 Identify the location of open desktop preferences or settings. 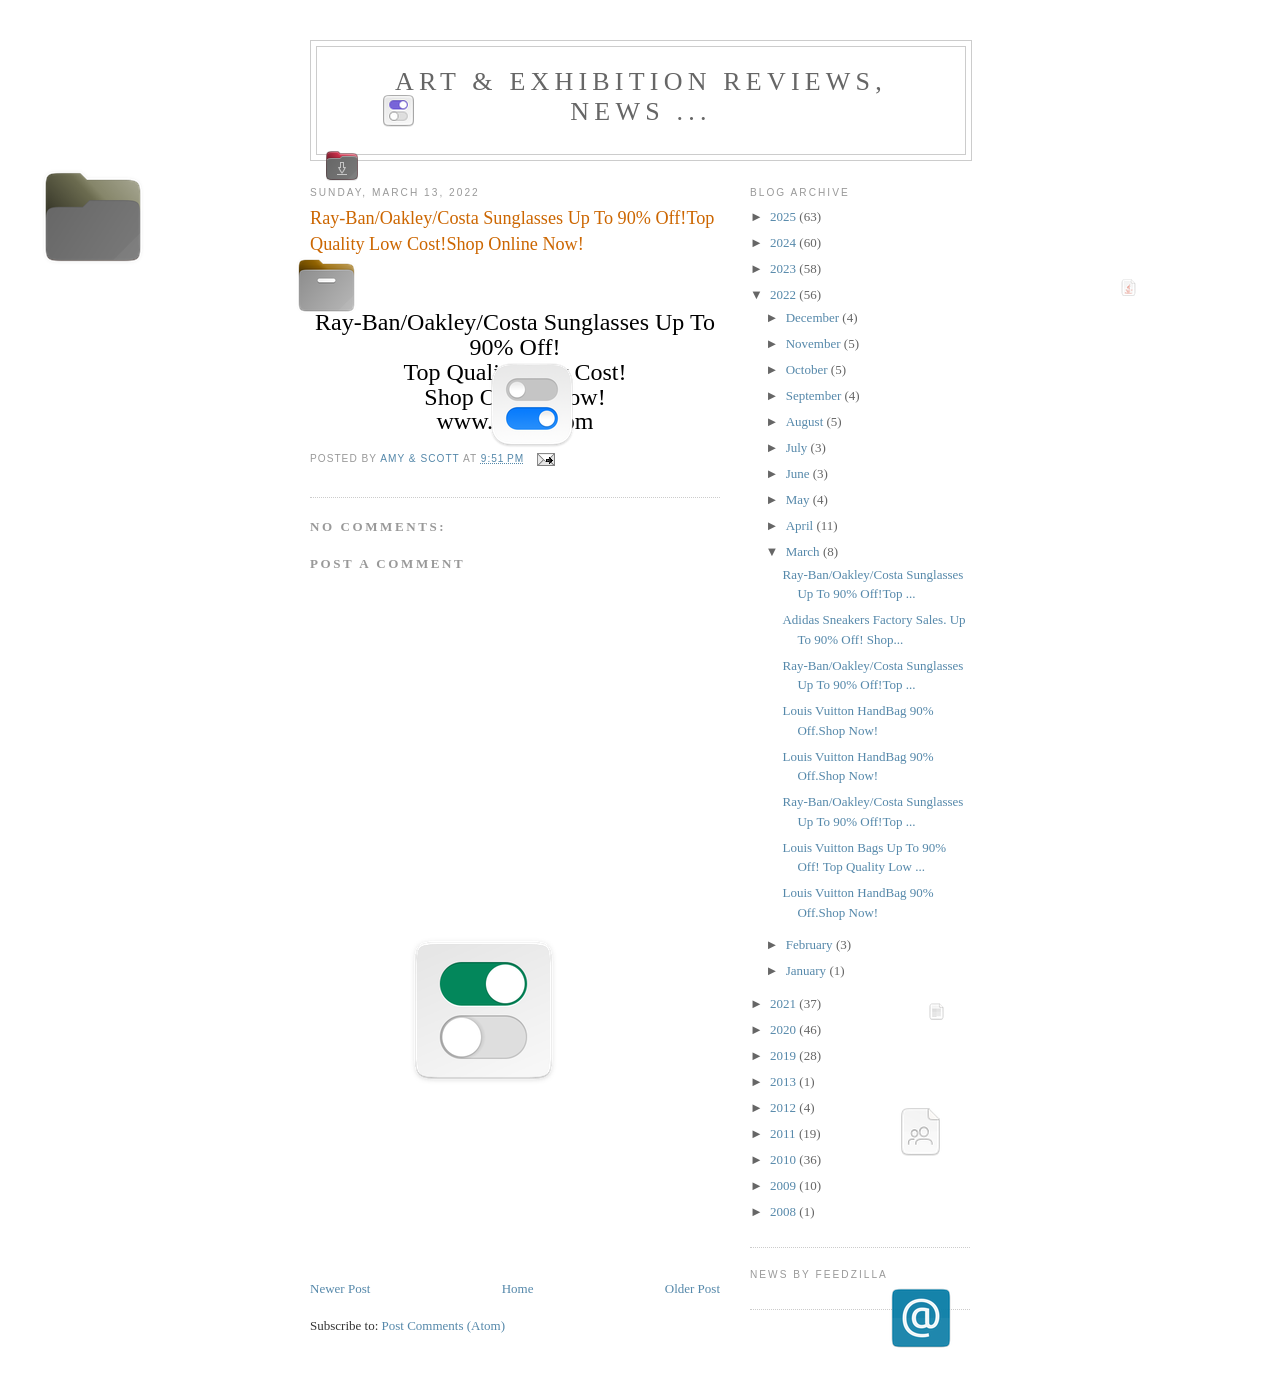
(483, 1010).